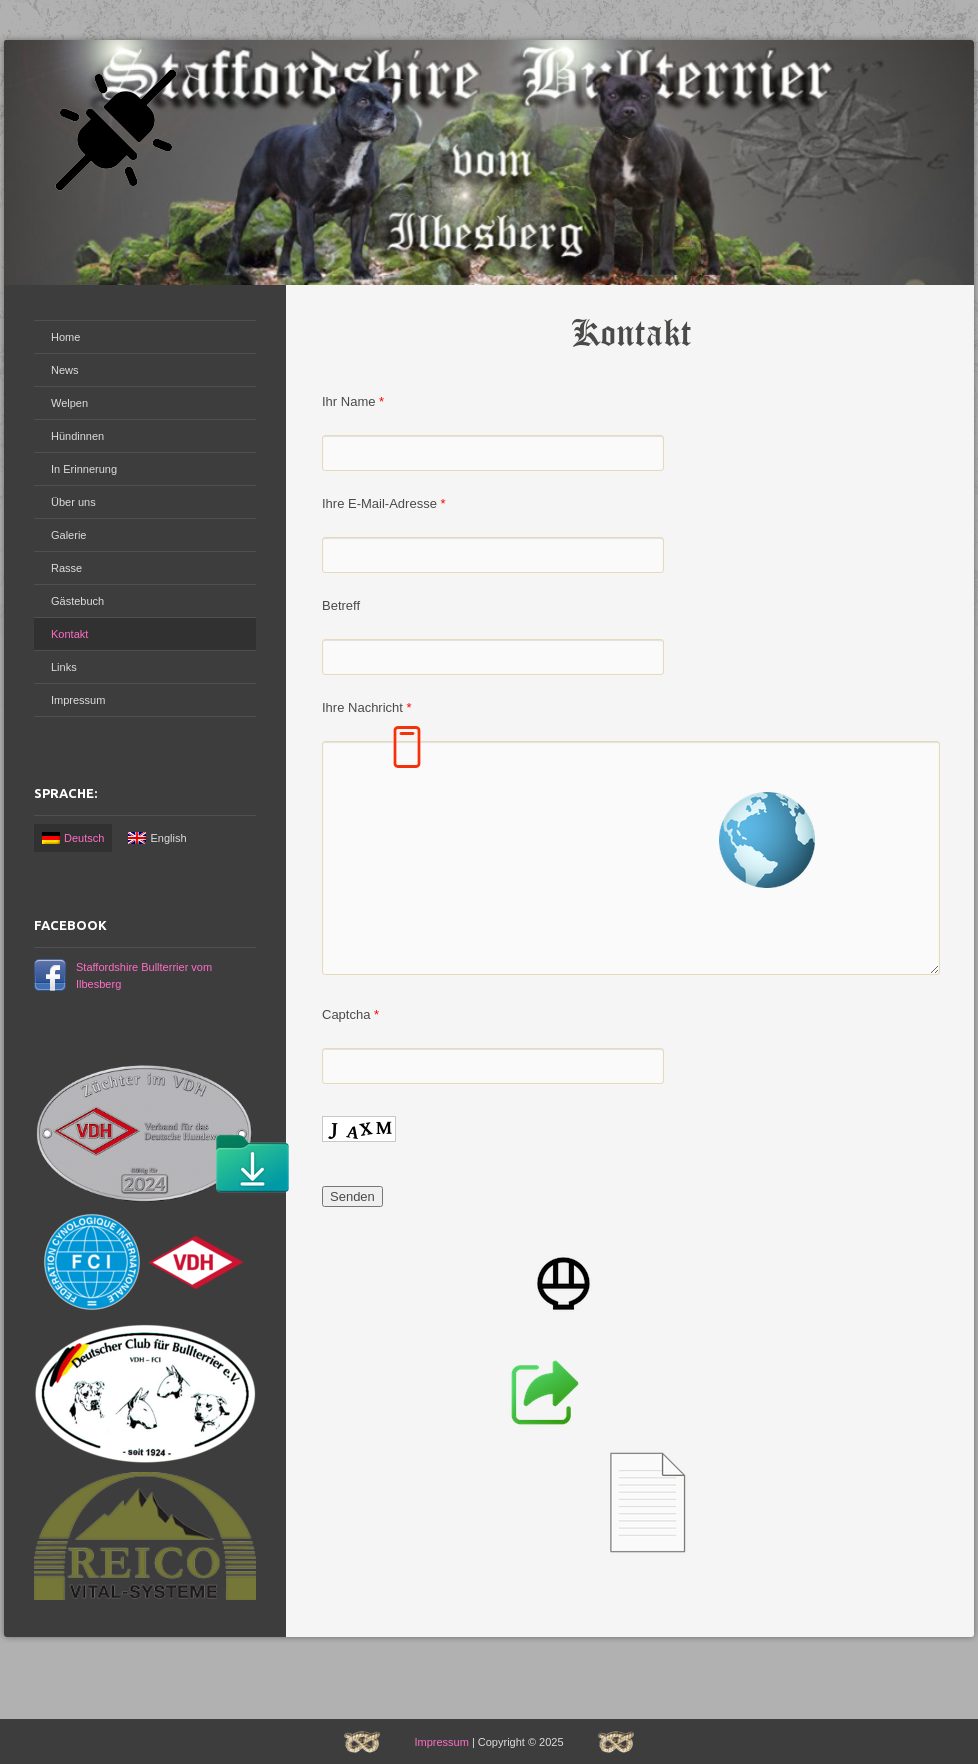 The image size is (978, 1764). What do you see at coordinates (116, 130) in the screenshot?
I see `indicates an active connection or paired devices` at bounding box center [116, 130].